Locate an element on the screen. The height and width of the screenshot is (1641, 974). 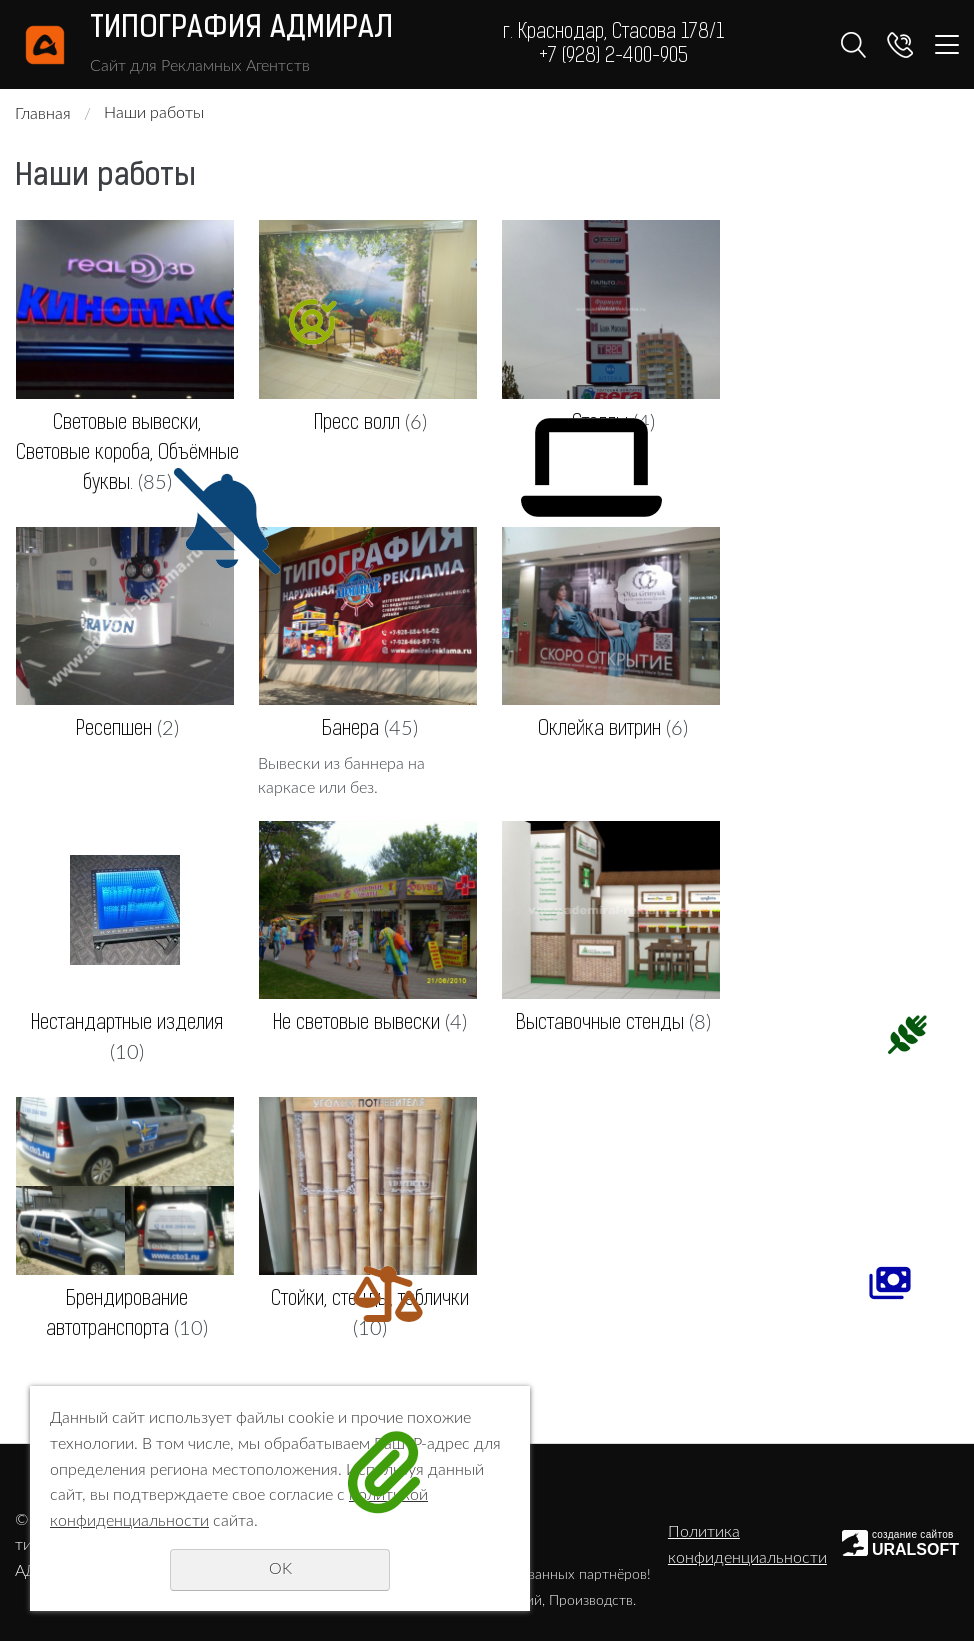
indicates wheat or grain content in food items is located at coordinates (908, 1033).